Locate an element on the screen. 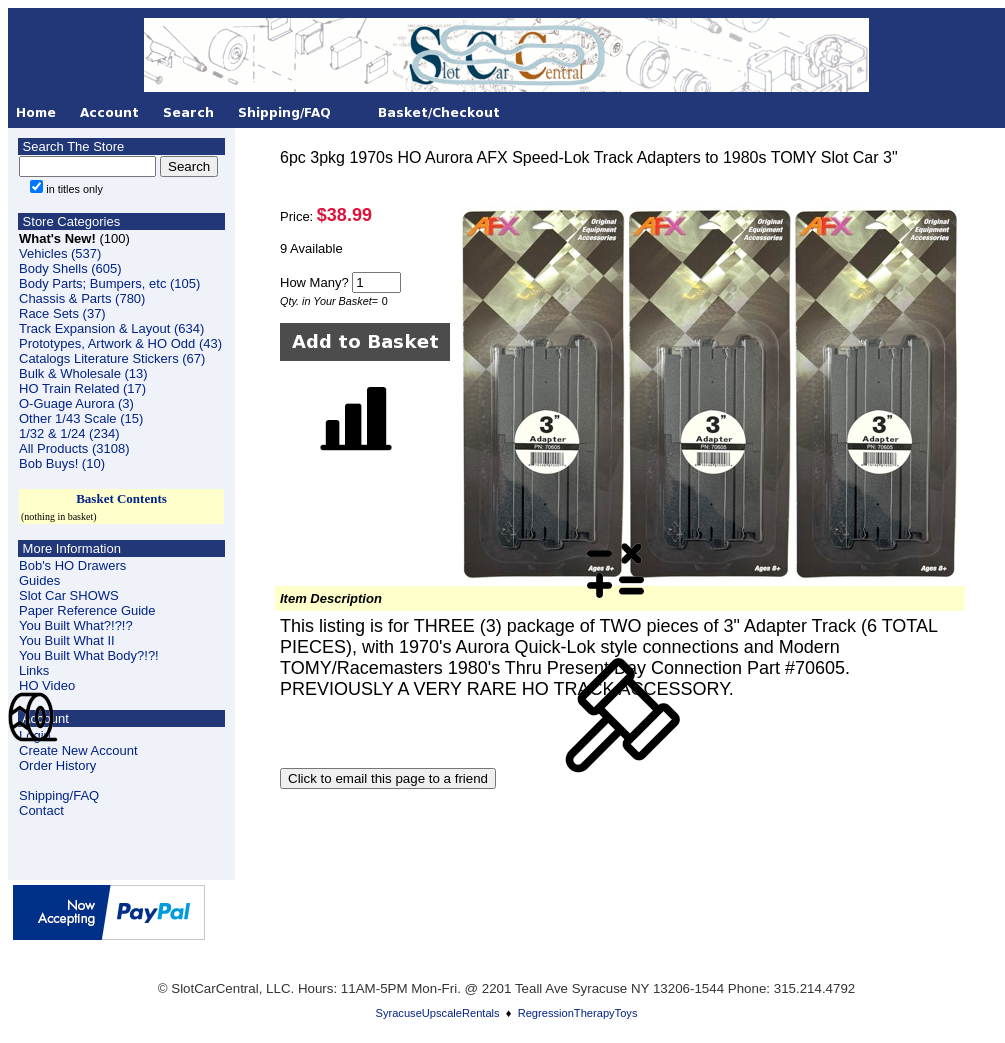 This screenshot has height=1043, width=1005. open calculator is located at coordinates (615, 569).